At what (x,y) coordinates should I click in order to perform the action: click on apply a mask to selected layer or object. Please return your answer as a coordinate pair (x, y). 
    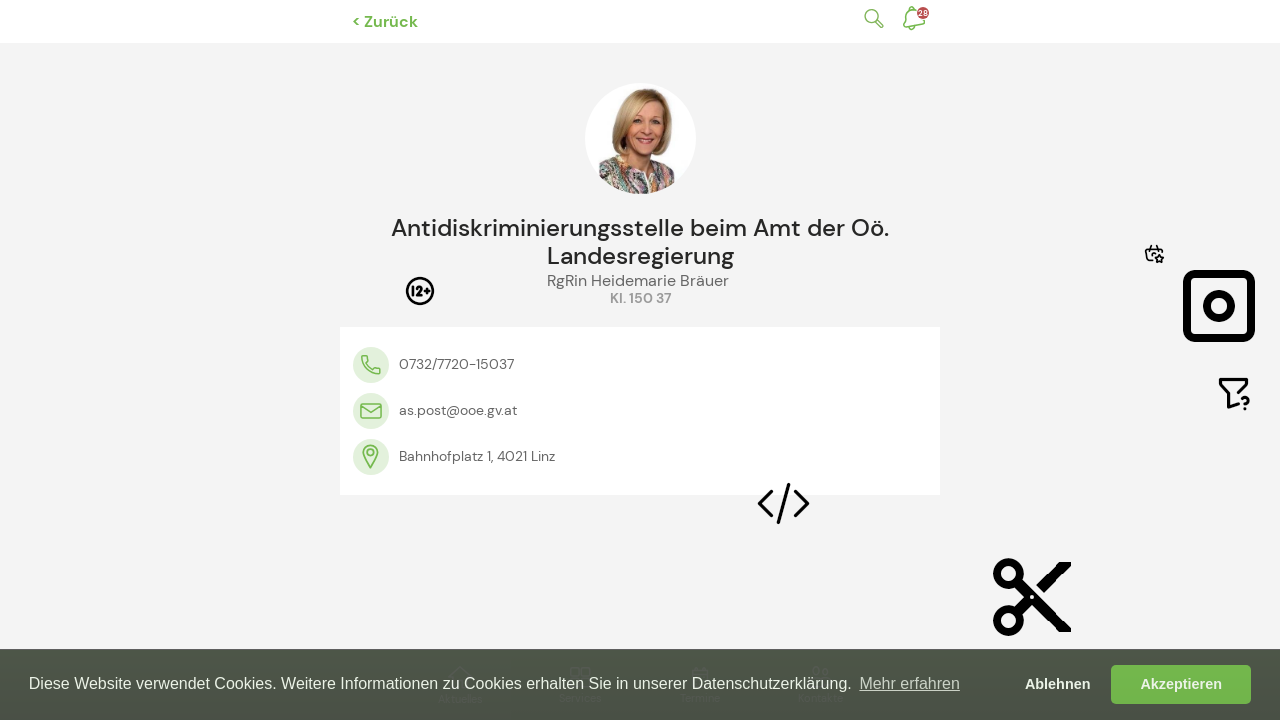
    Looking at the image, I should click on (1219, 306).